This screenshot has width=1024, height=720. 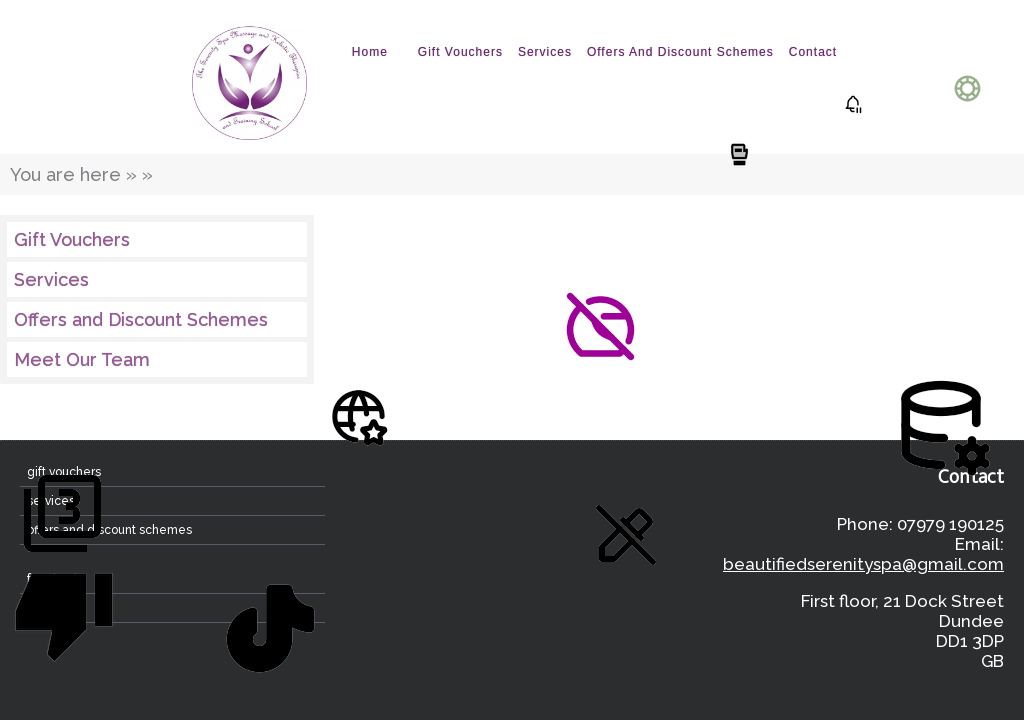 I want to click on configure database settings, so click(x=941, y=425).